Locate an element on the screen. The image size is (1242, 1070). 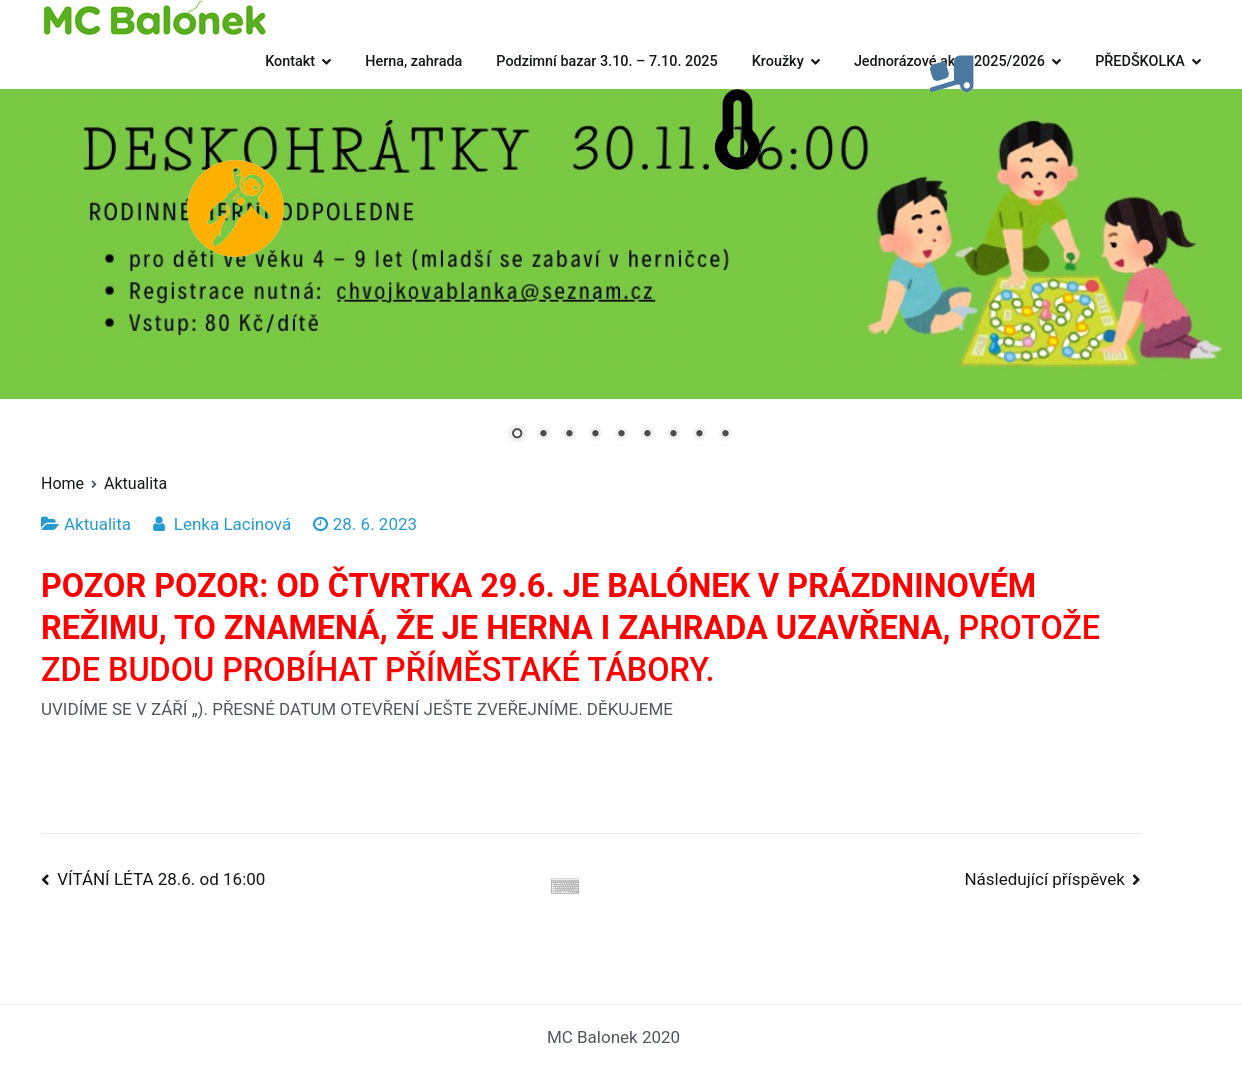
grav CMS platform logo is located at coordinates (235, 208).